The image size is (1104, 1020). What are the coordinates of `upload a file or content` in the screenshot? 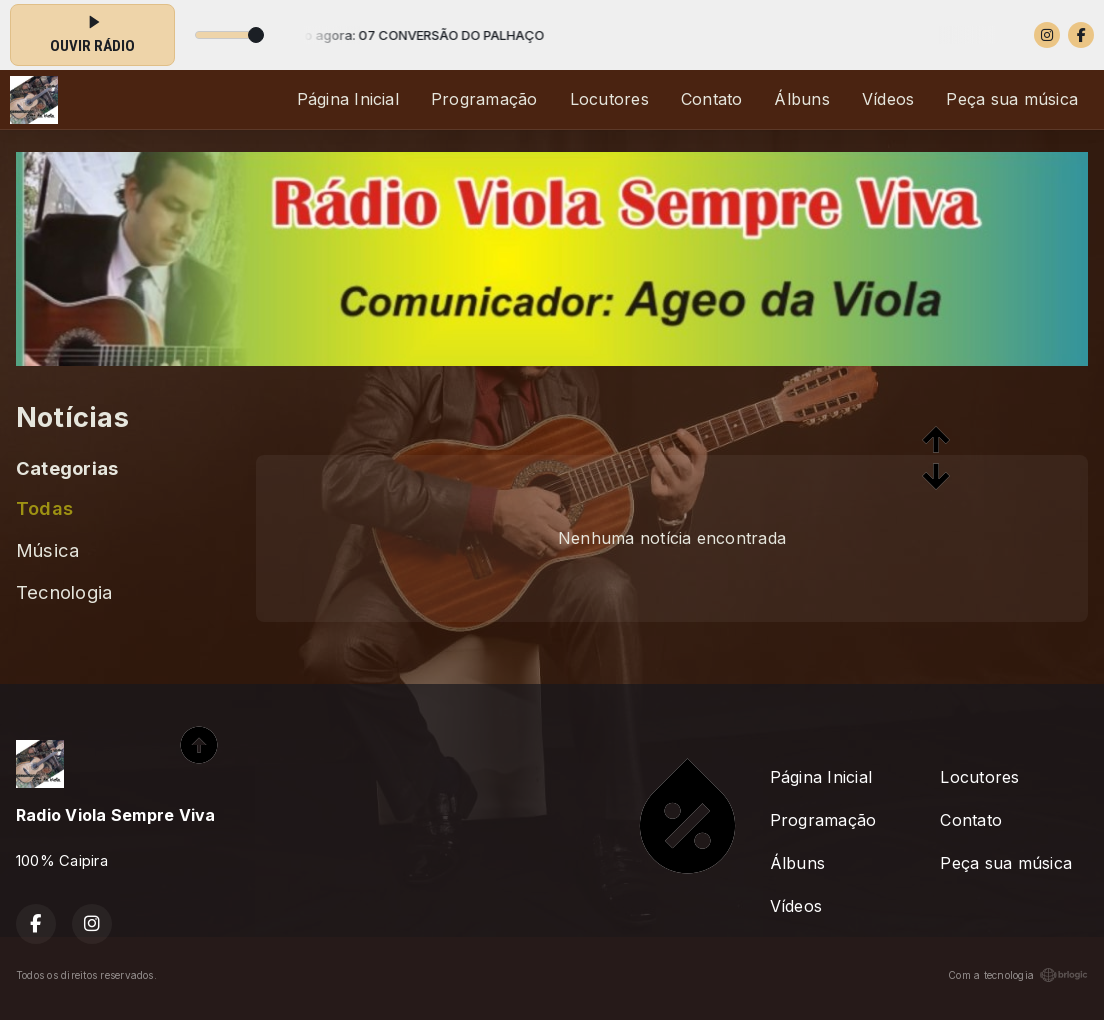 It's located at (199, 745).